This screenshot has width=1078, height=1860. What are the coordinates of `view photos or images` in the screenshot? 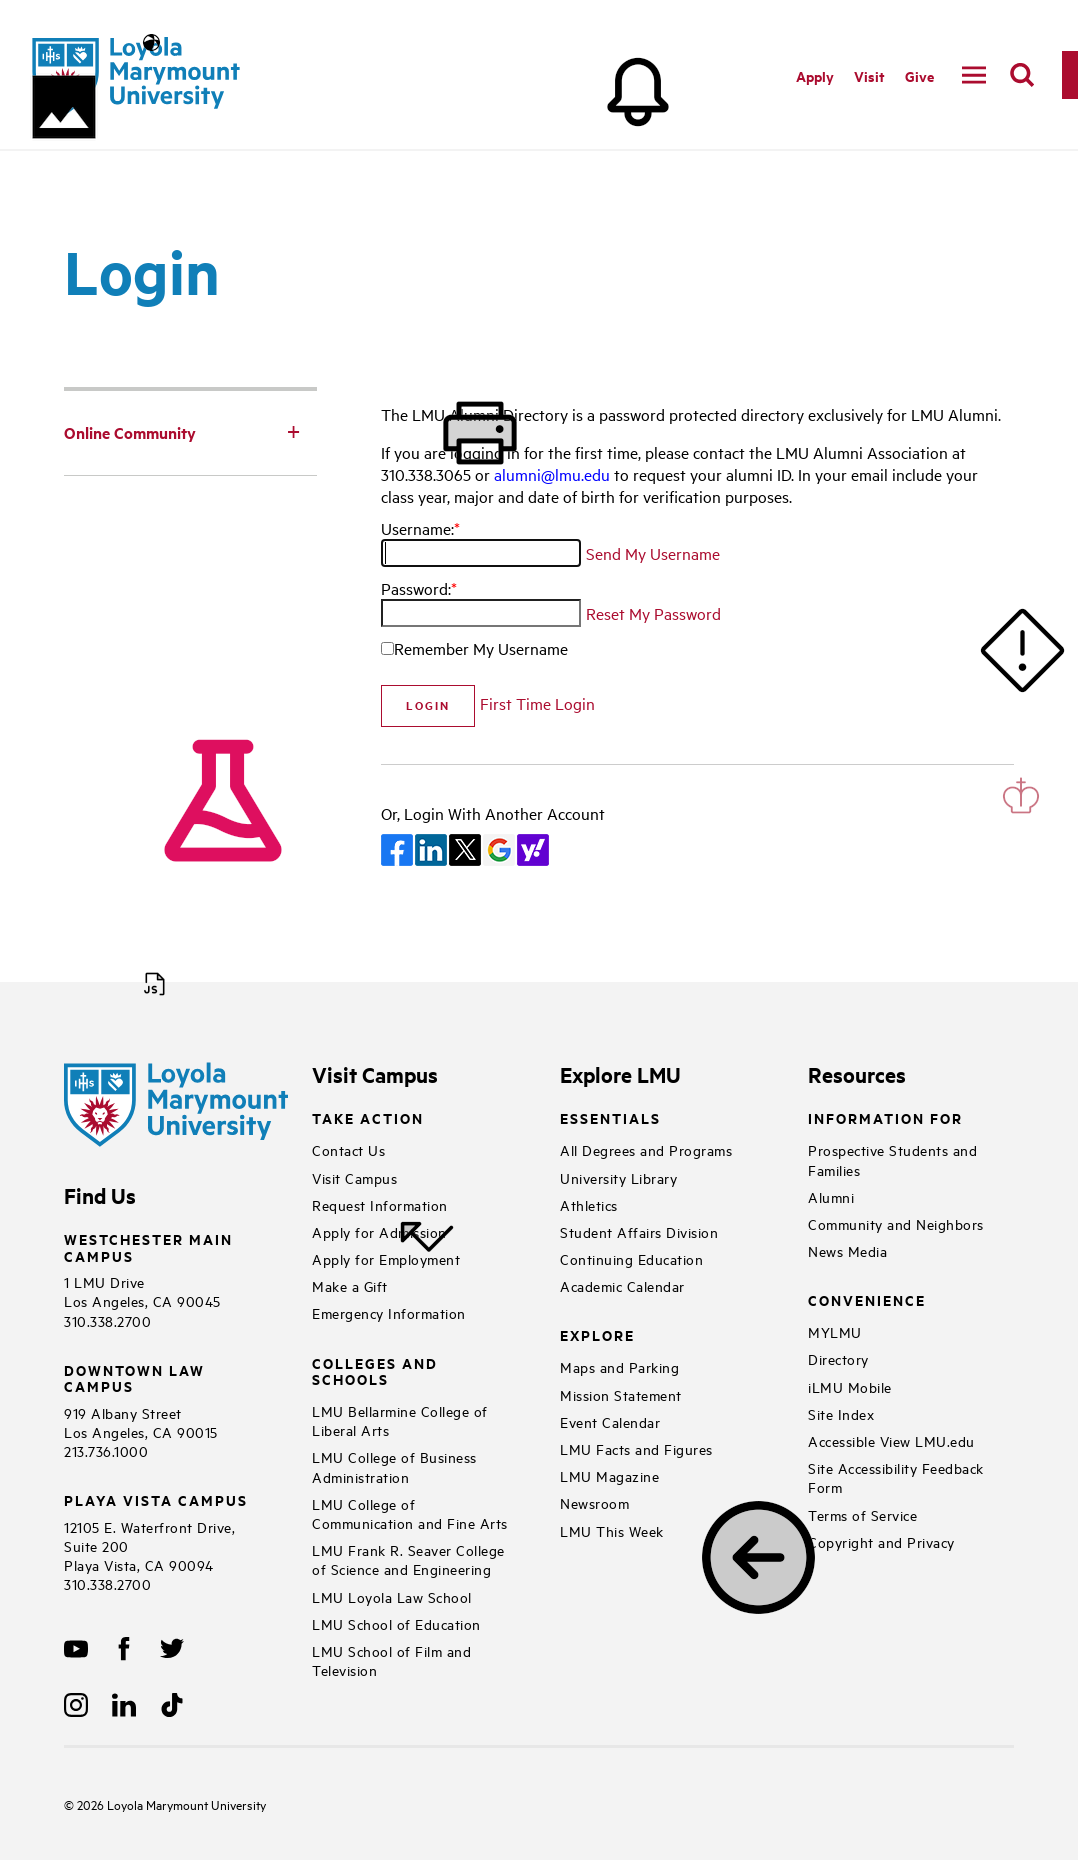 It's located at (64, 107).